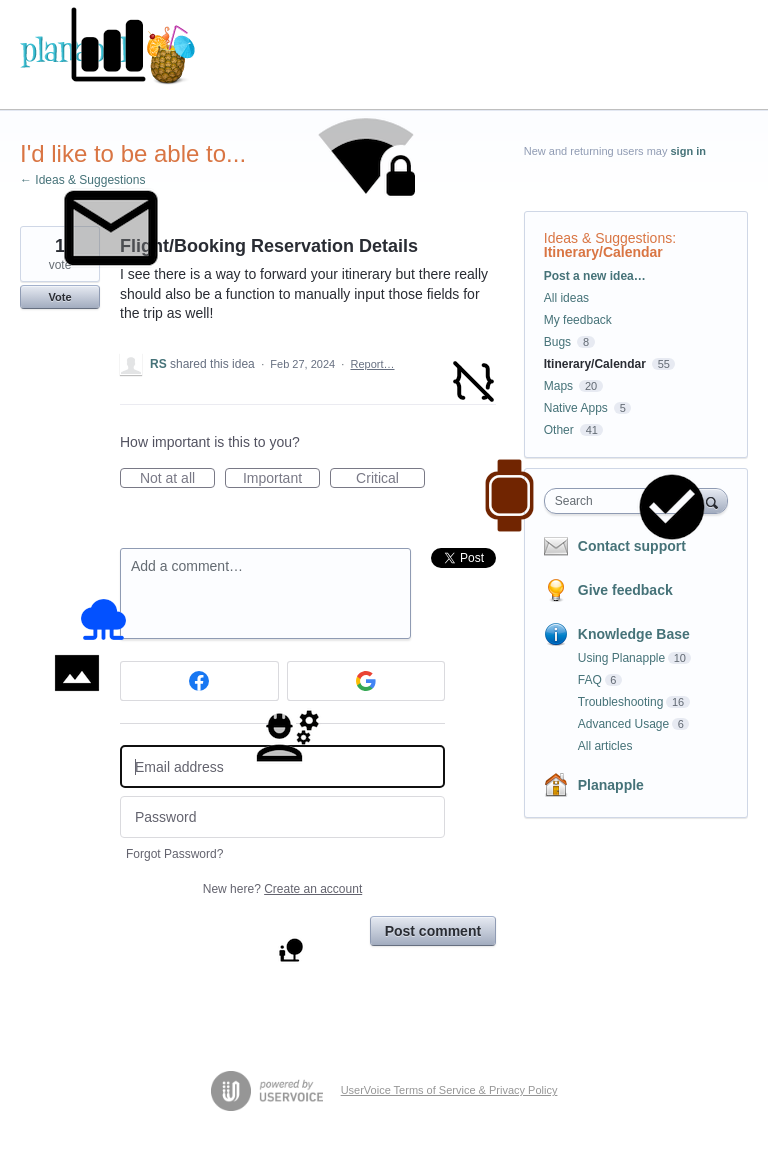  What do you see at coordinates (672, 507) in the screenshot?
I see `indicates successful completion of an action` at bounding box center [672, 507].